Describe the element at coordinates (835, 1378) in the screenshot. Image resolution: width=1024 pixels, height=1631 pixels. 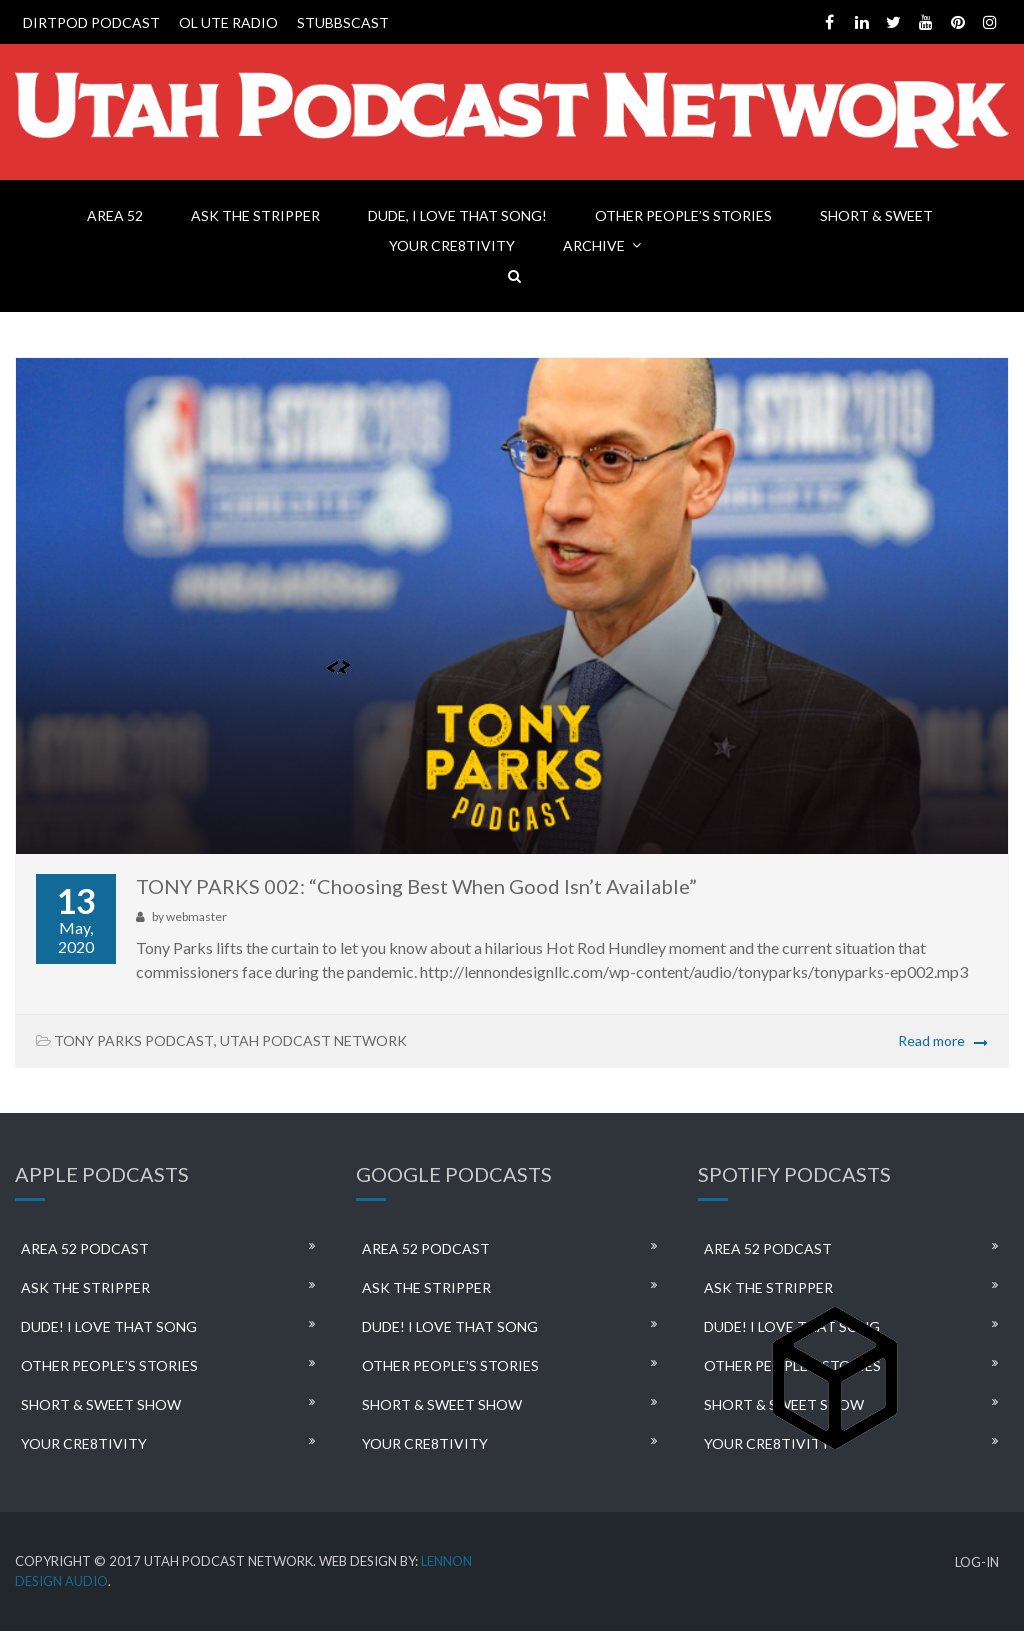
I see `open Hack The Box platform` at that location.